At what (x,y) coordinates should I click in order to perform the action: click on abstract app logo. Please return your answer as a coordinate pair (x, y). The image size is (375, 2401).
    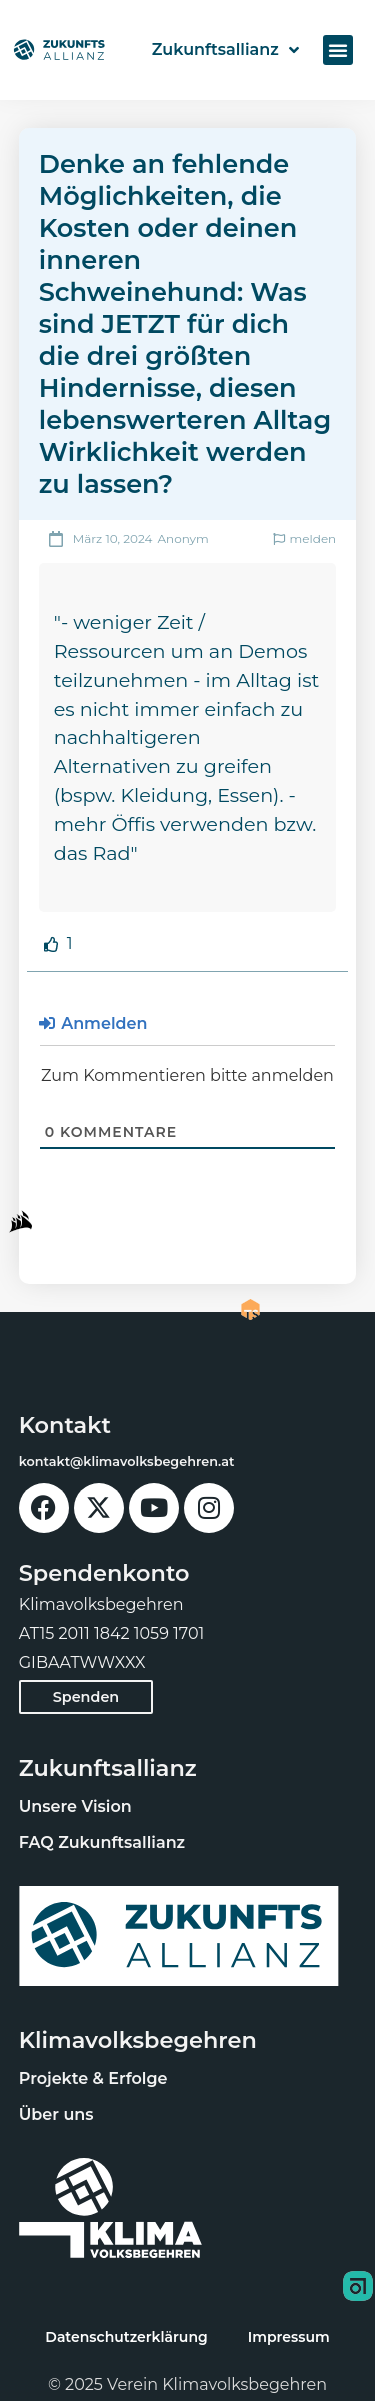
    Looking at the image, I should click on (358, 2286).